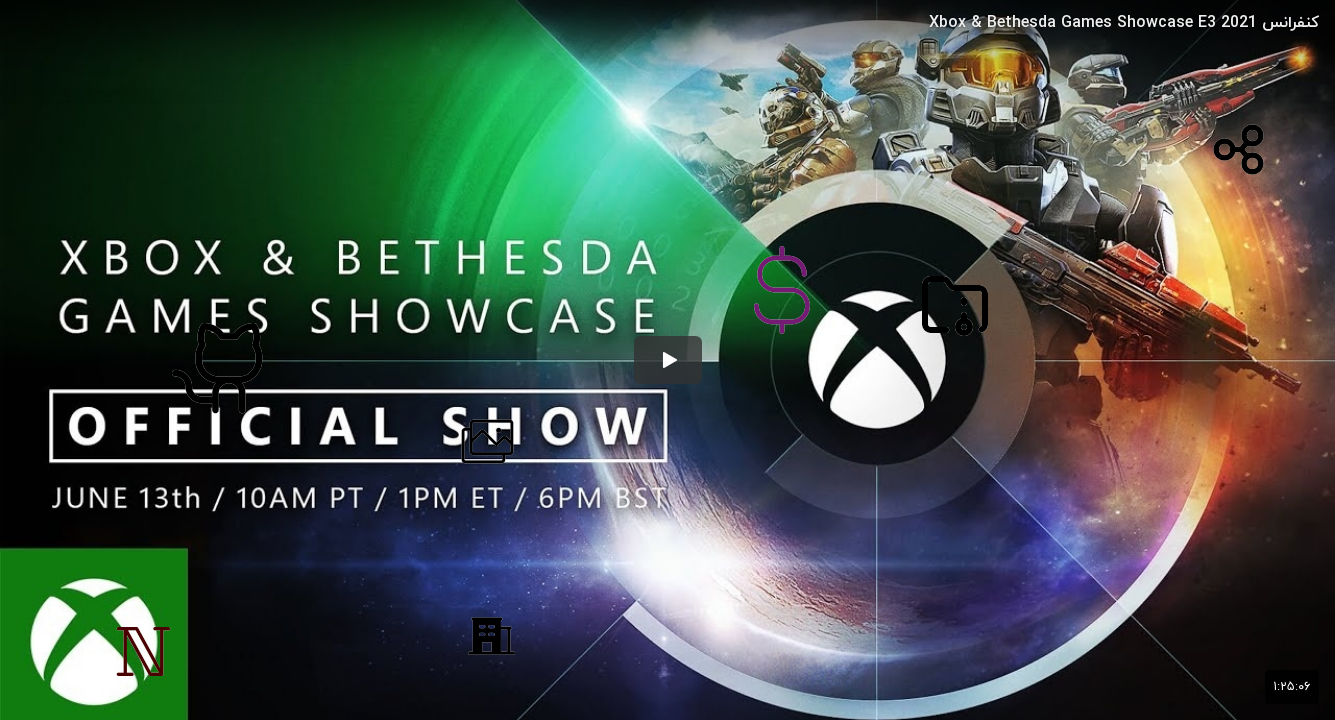 The width and height of the screenshot is (1335, 720). I want to click on view photo gallery, so click(487, 441).